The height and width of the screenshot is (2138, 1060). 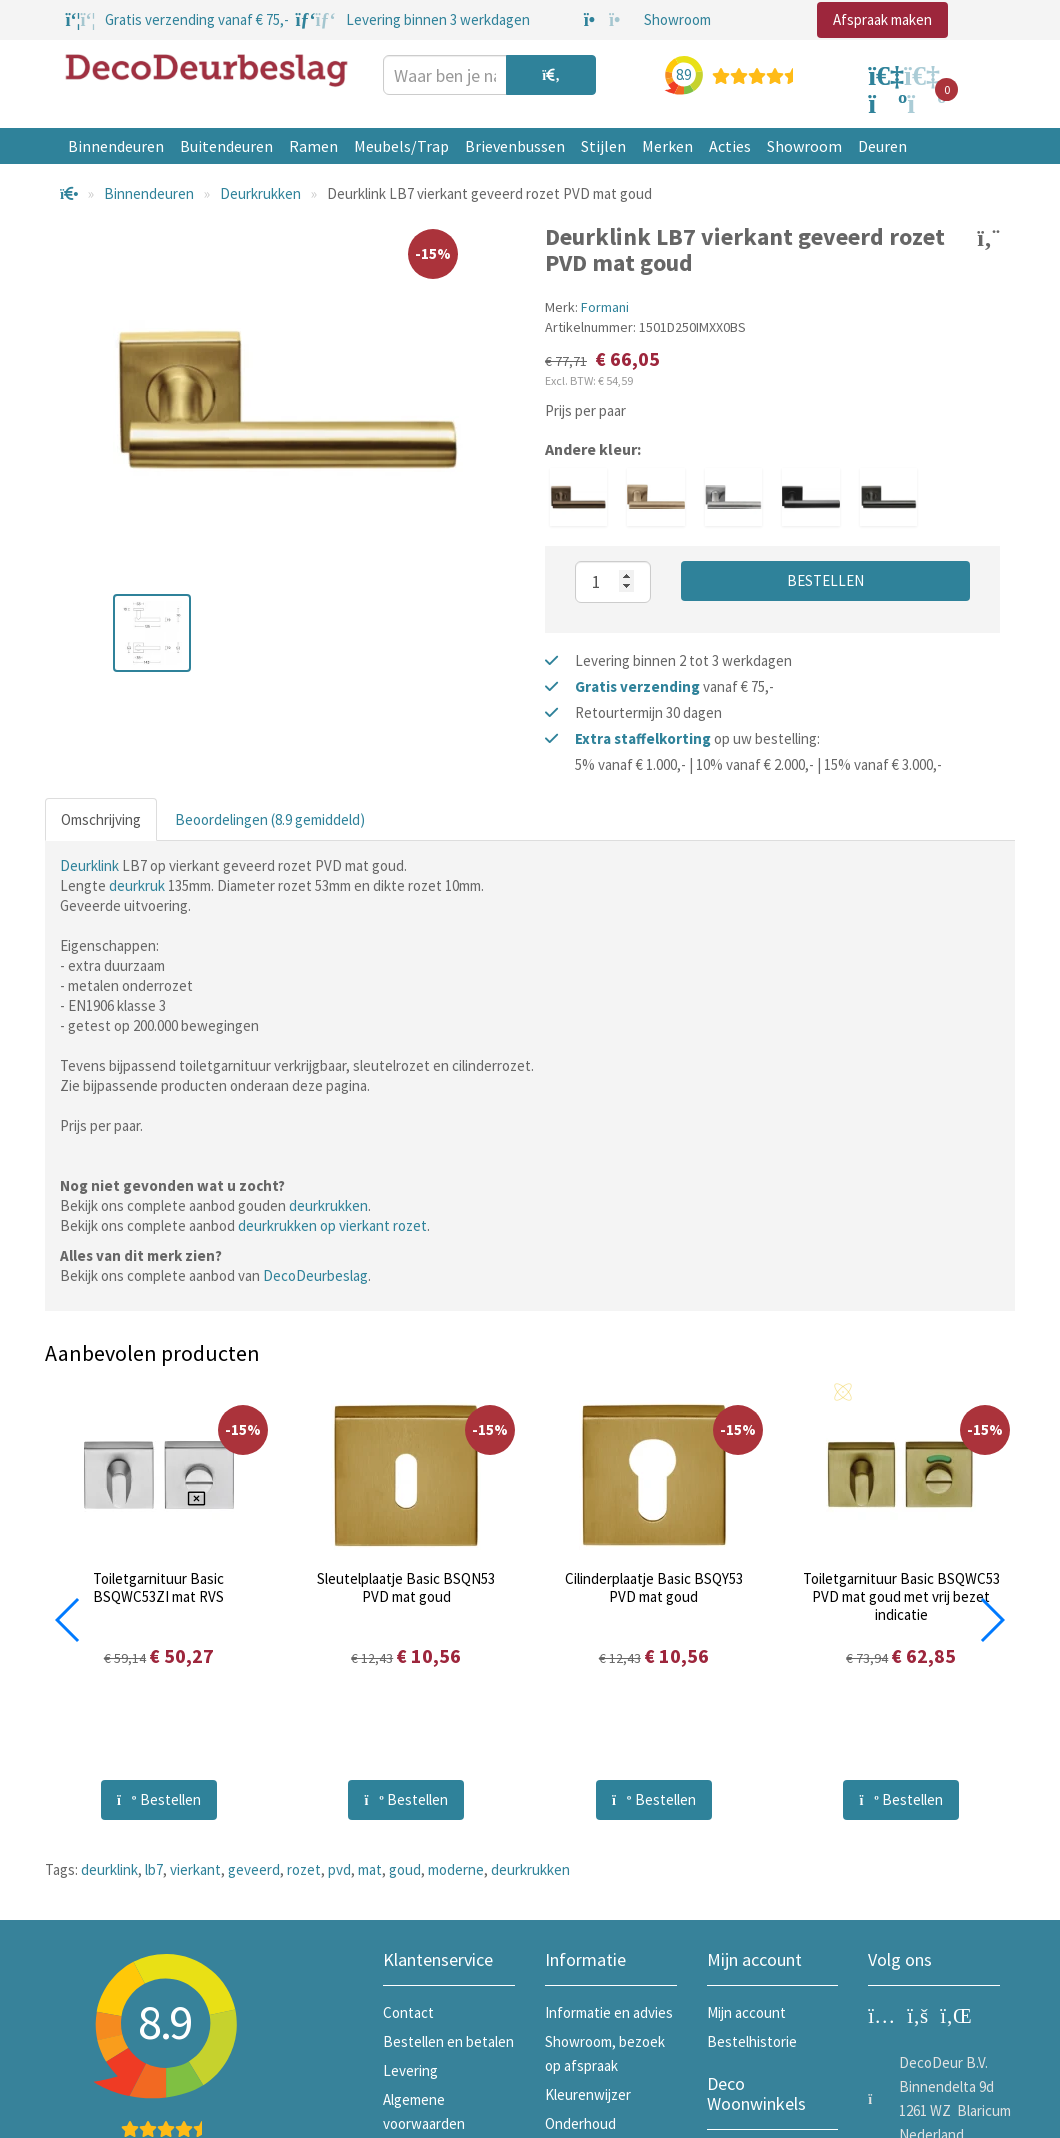 What do you see at coordinates (843, 1392) in the screenshot?
I see `access science or chemistry features` at bounding box center [843, 1392].